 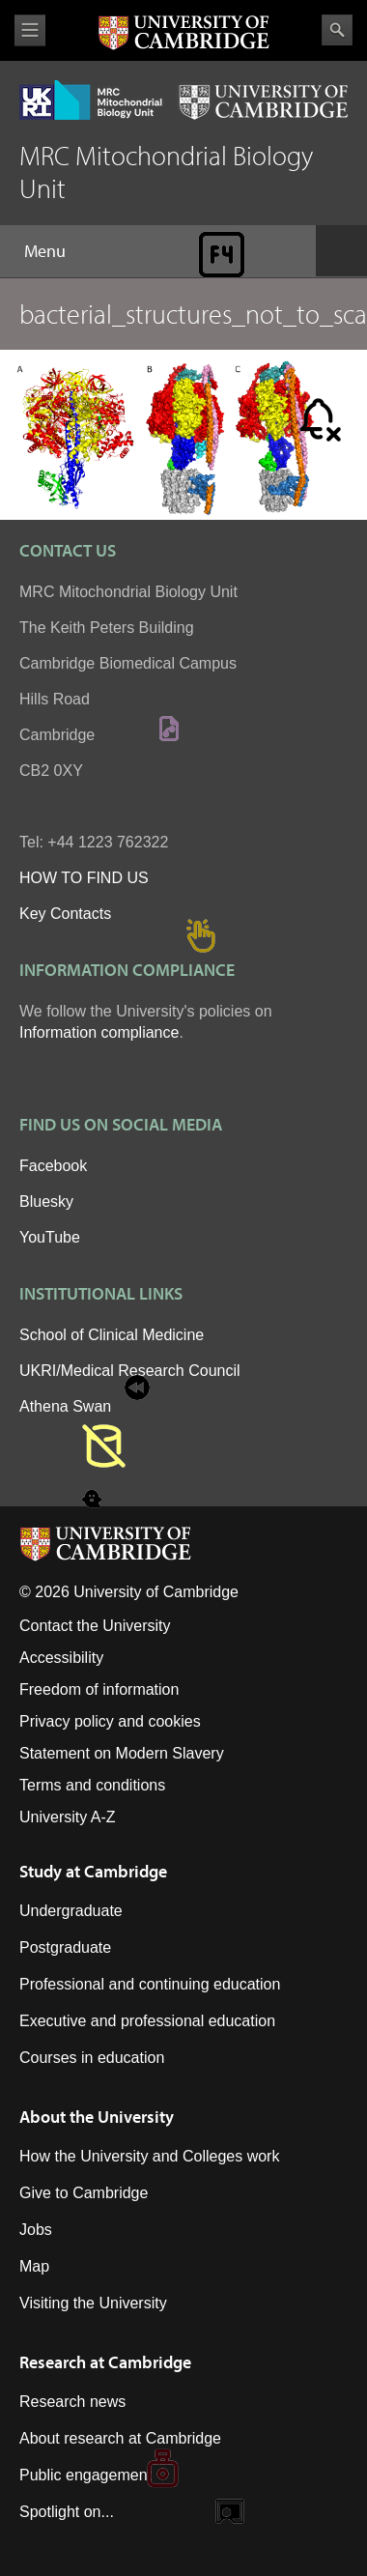 What do you see at coordinates (318, 418) in the screenshot?
I see `mute or disable notifications` at bounding box center [318, 418].